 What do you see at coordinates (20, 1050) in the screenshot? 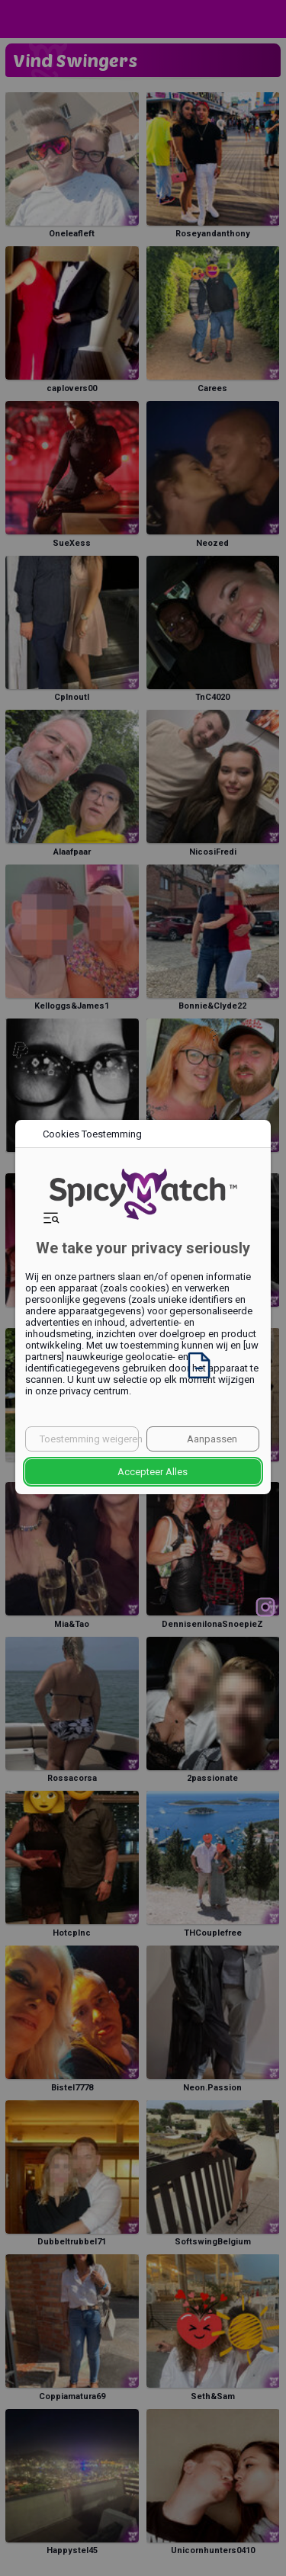
I see `pay with paypal` at bounding box center [20, 1050].